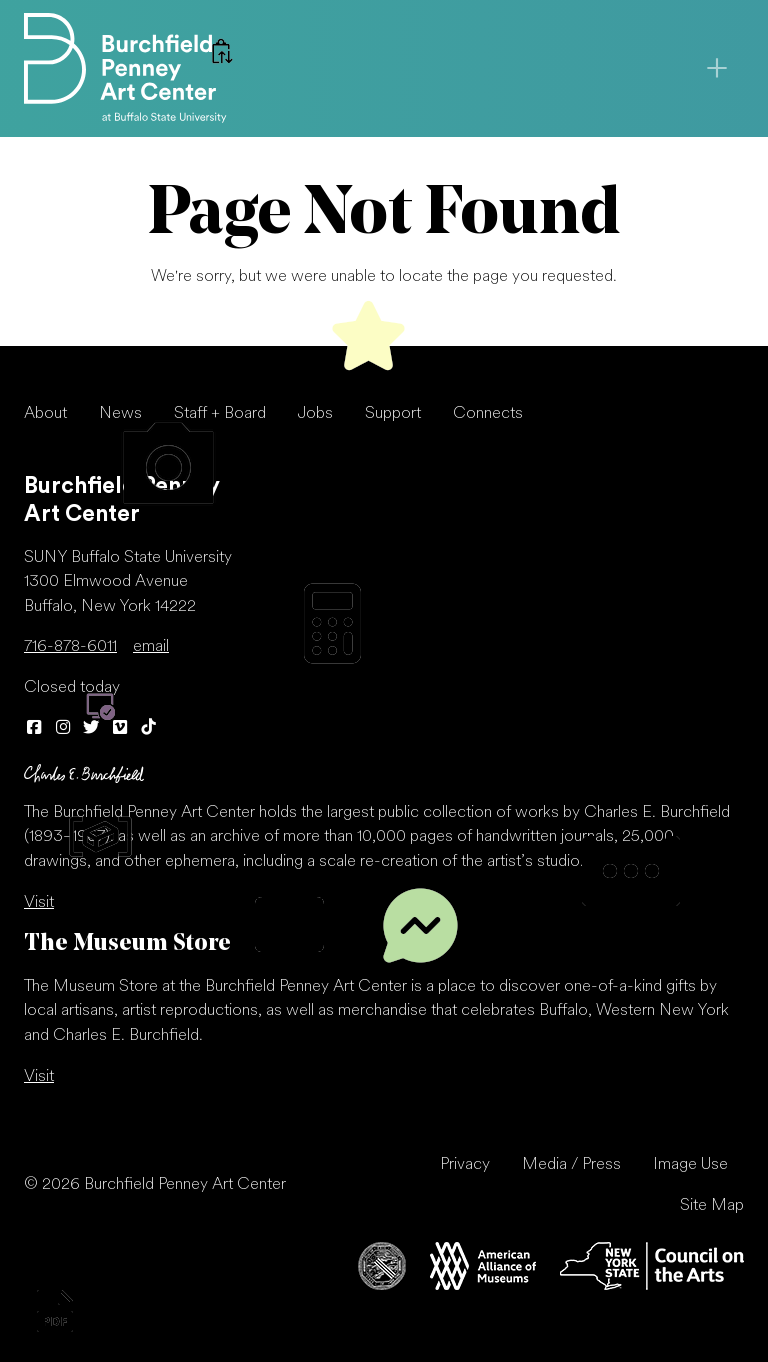 The width and height of the screenshot is (768, 1362). What do you see at coordinates (332, 623) in the screenshot?
I see `open the calculator app` at bounding box center [332, 623].